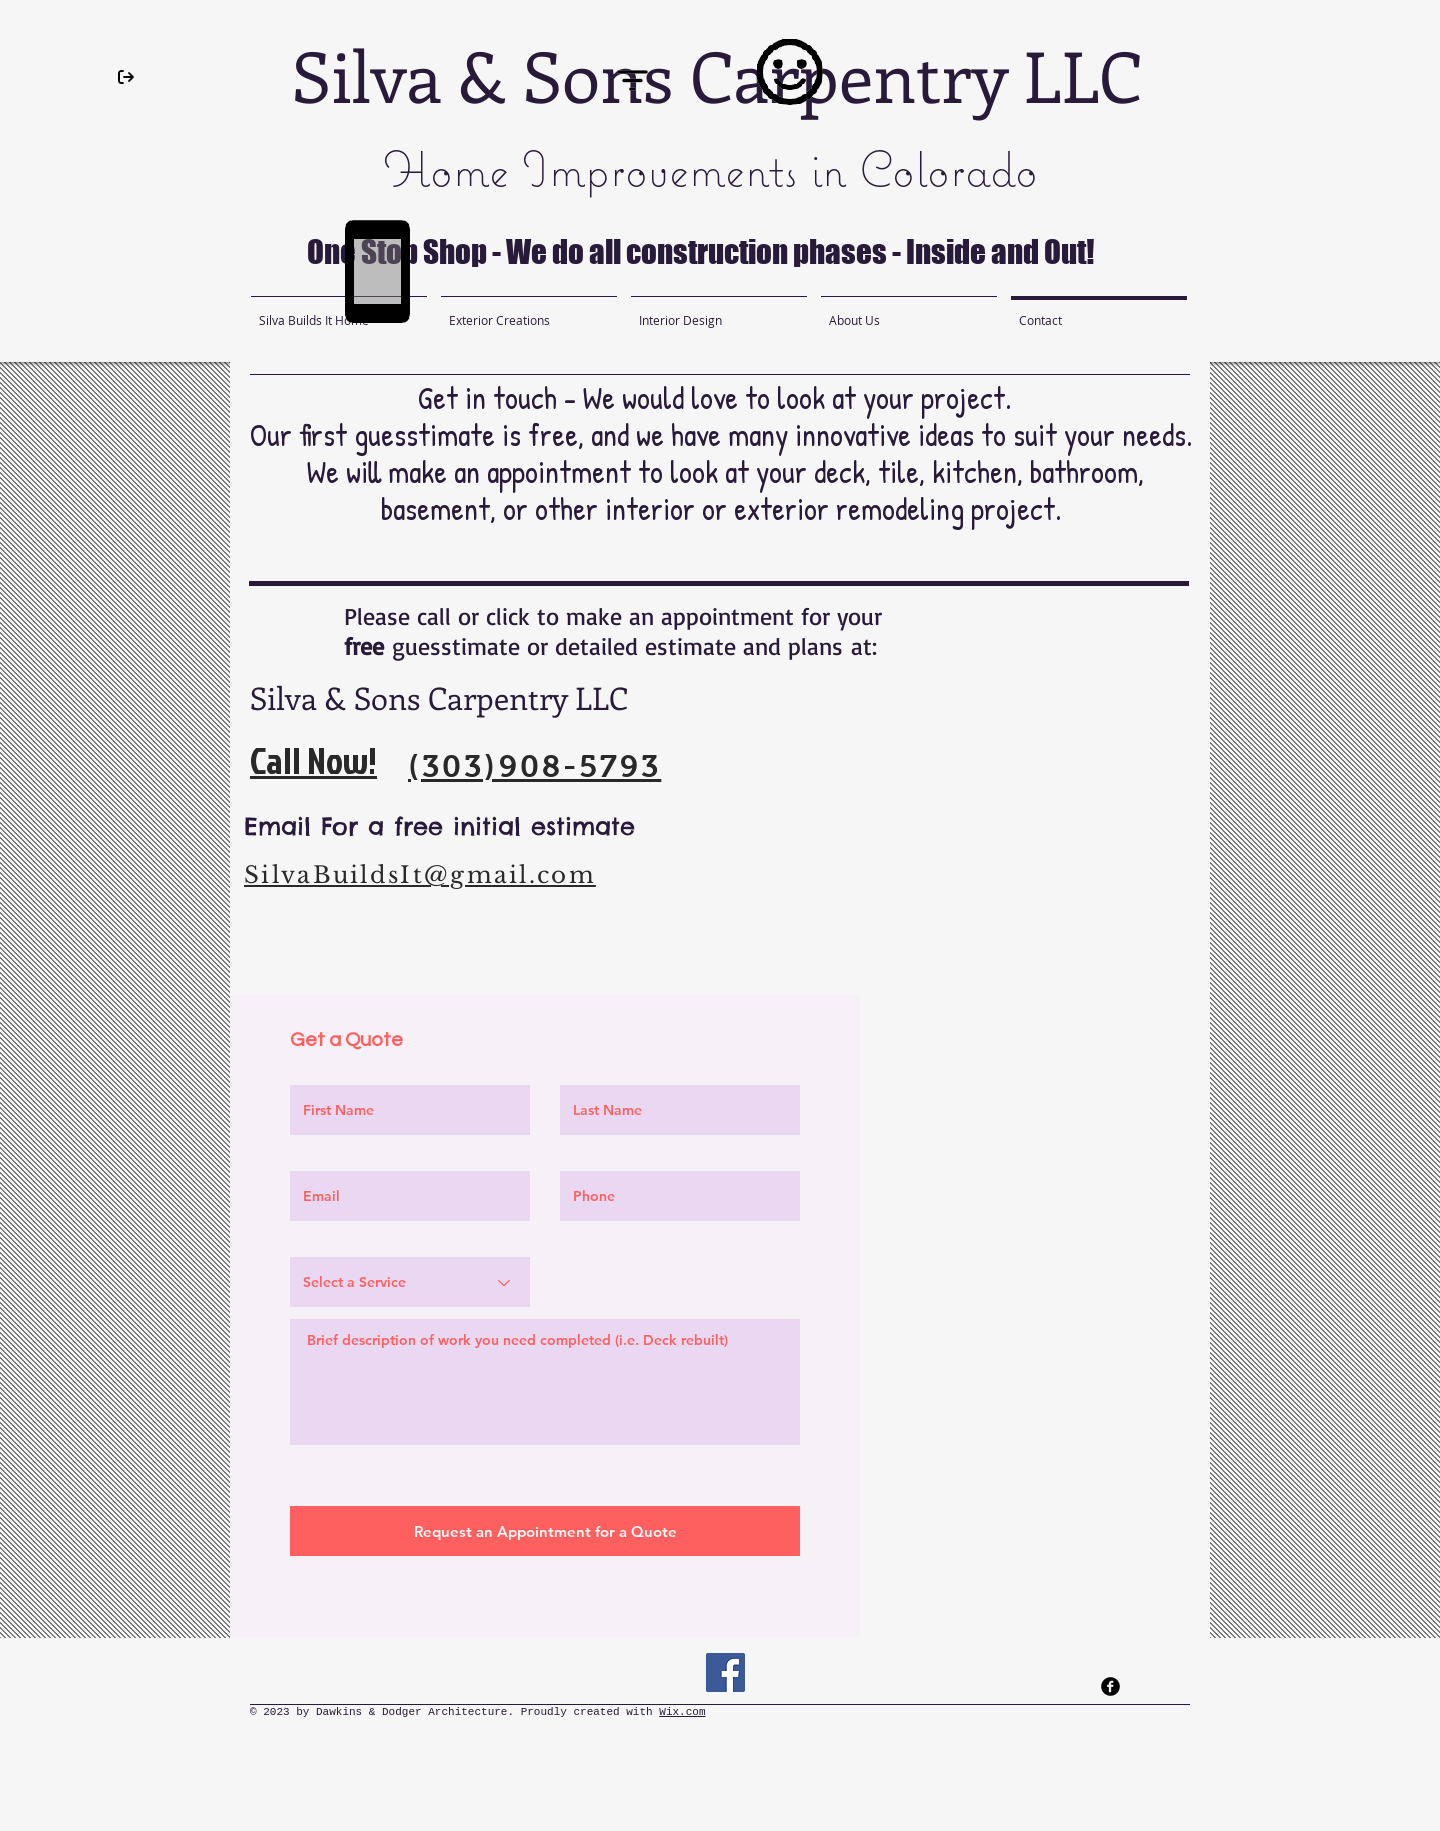 The width and height of the screenshot is (1440, 1831). Describe the element at coordinates (126, 77) in the screenshot. I see `log out of your account` at that location.